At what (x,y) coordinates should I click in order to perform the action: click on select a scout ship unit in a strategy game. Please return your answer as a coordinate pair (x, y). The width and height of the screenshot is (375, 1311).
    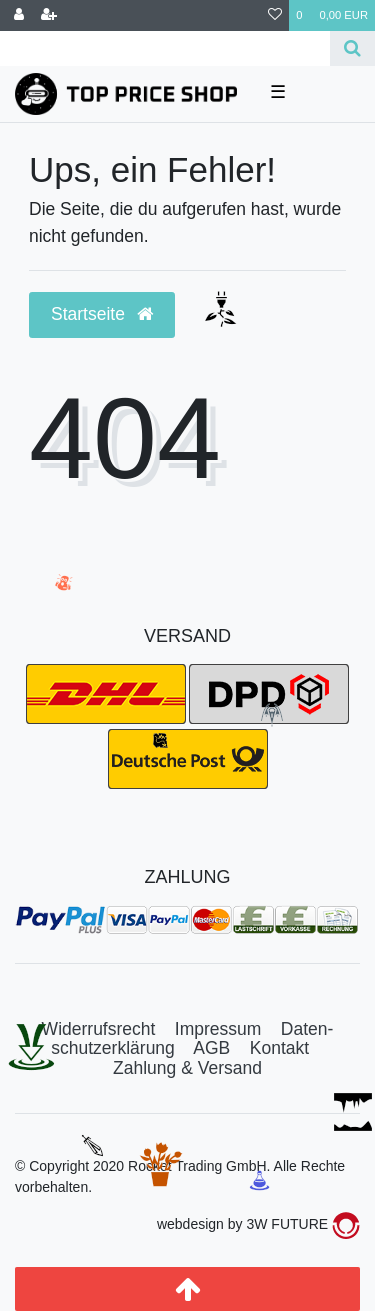
    Looking at the image, I should click on (272, 715).